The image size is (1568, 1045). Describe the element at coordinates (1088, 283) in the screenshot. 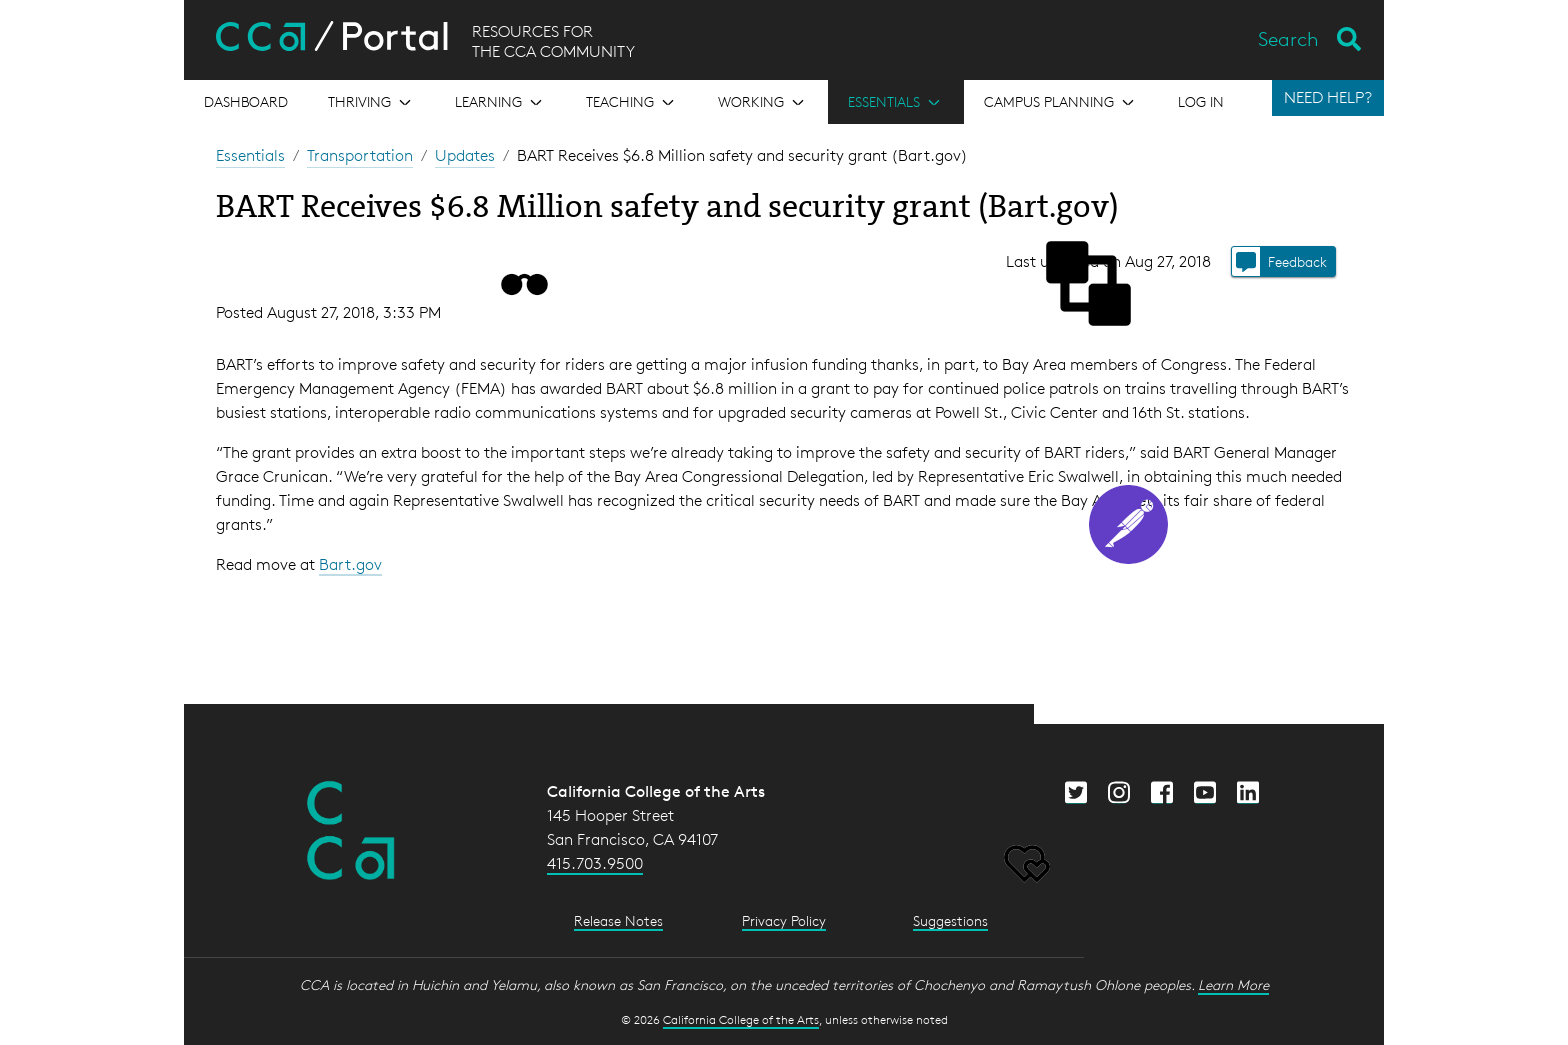

I see `send selected object to back of layer stack` at that location.